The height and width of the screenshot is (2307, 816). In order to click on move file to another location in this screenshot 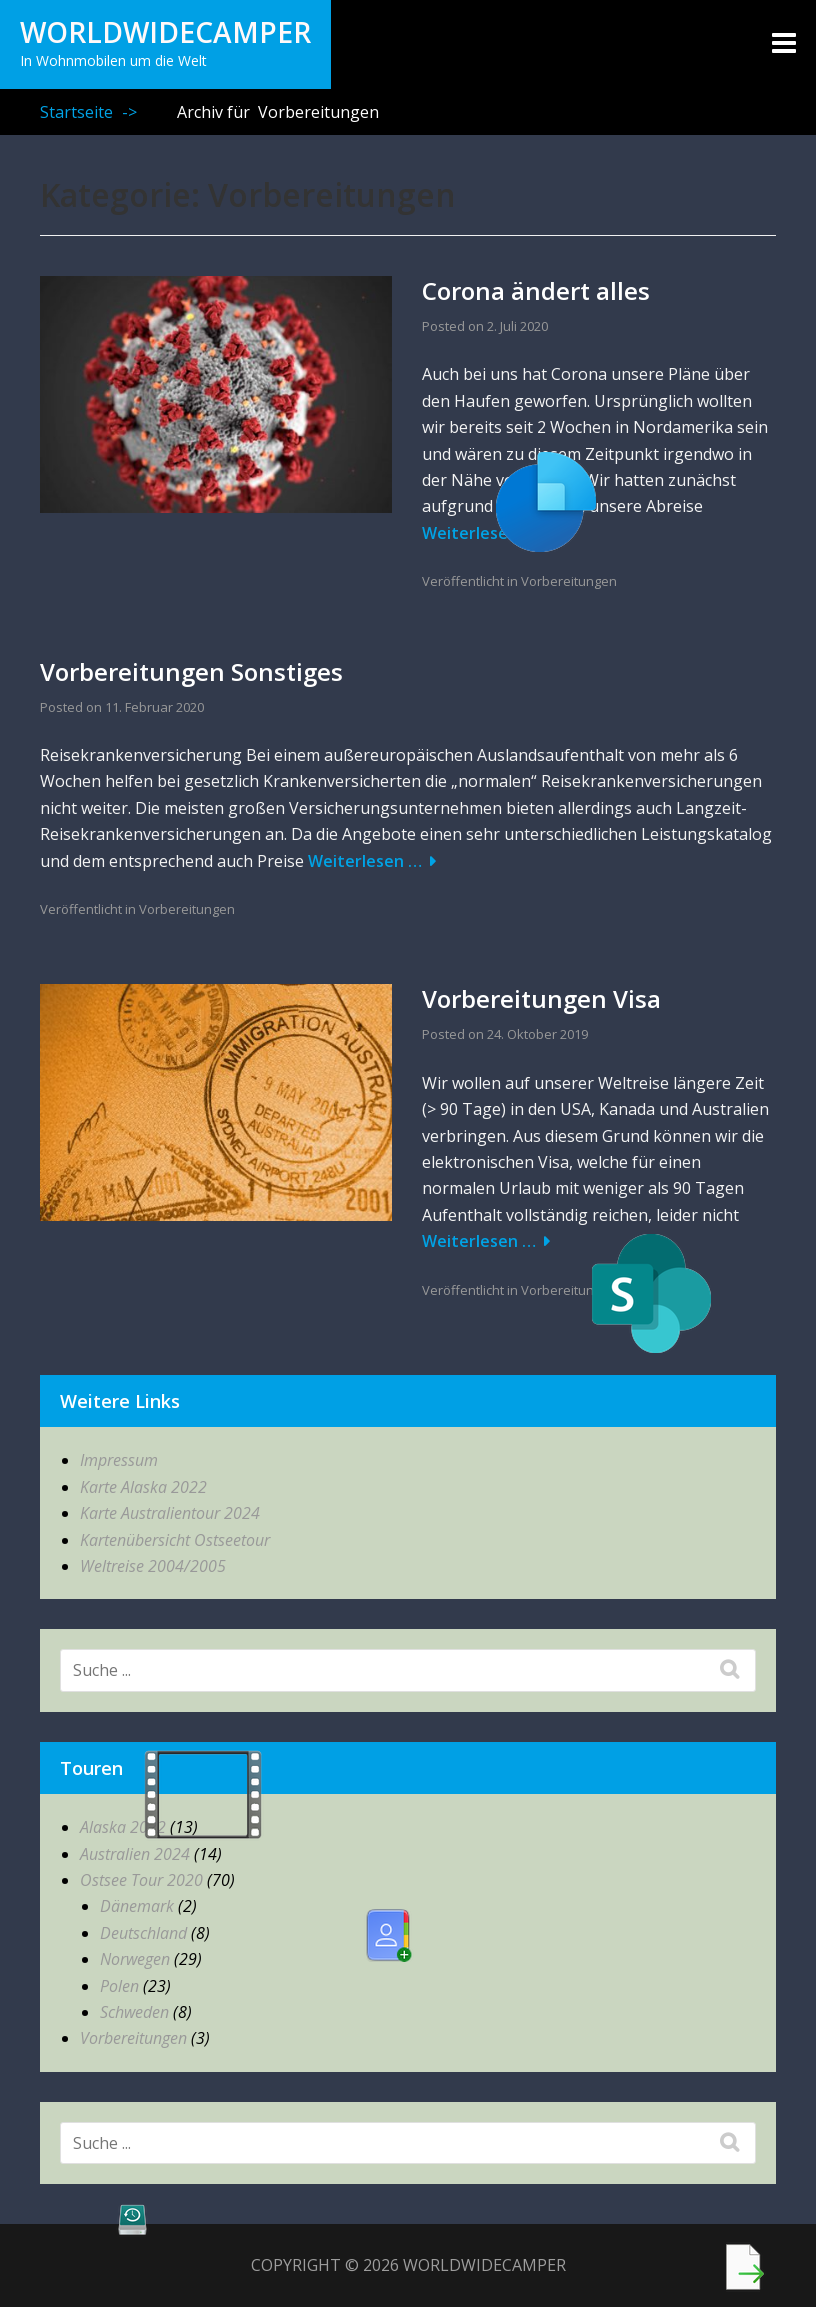, I will do `click(743, 2267)`.